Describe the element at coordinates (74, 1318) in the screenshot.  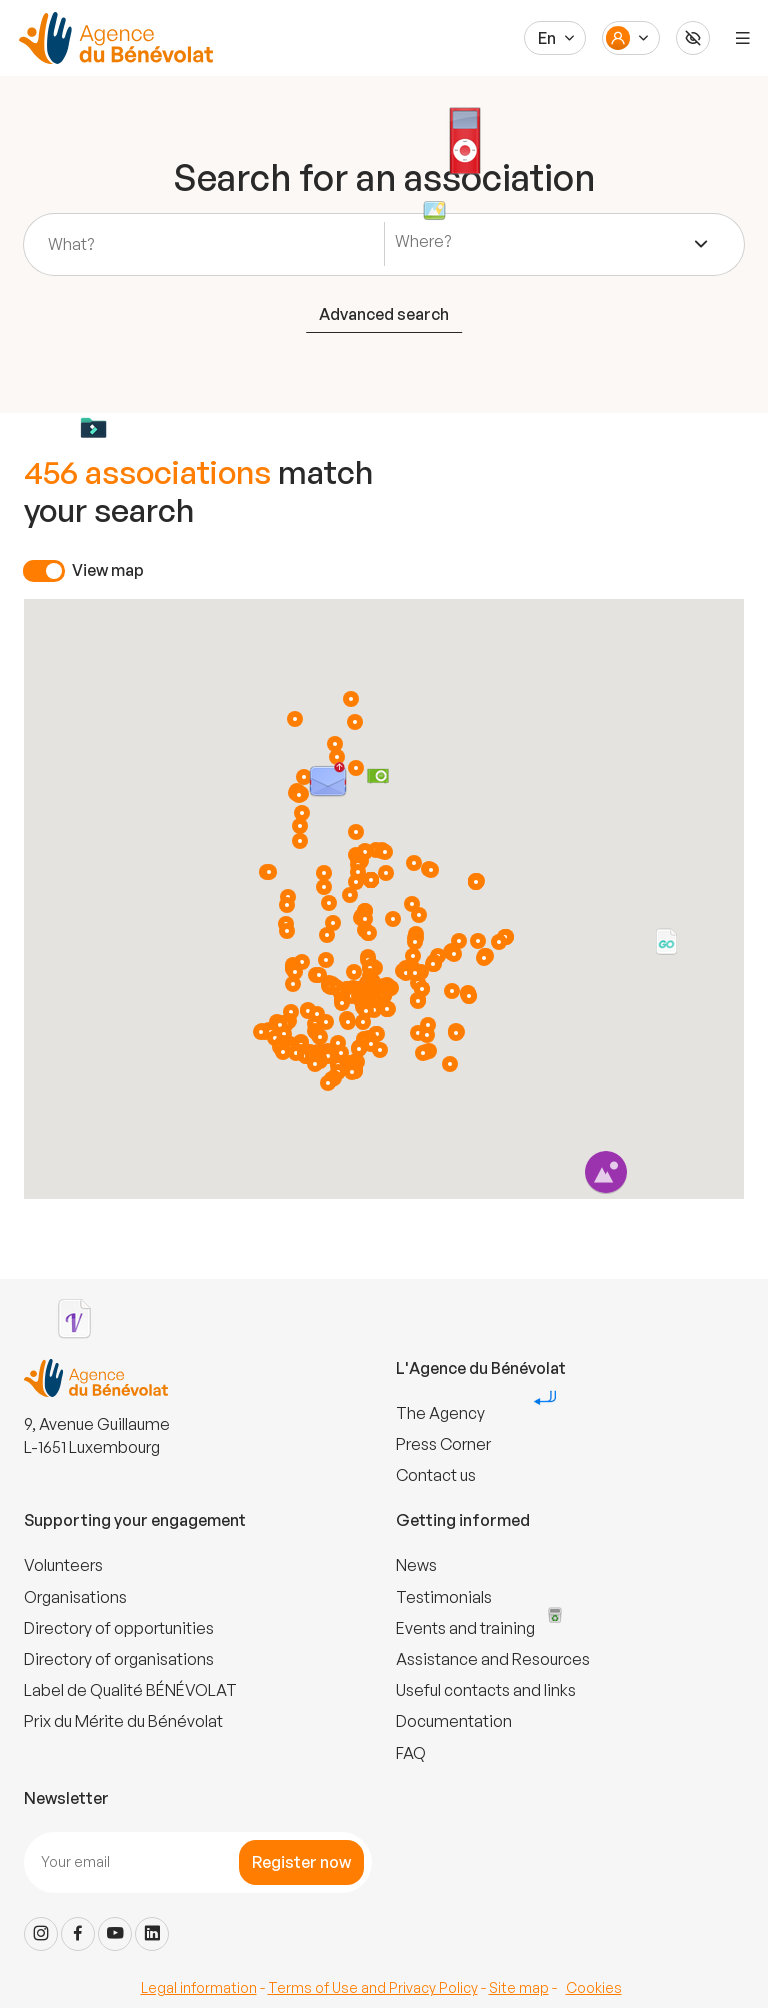
I see `vala source code file` at that location.